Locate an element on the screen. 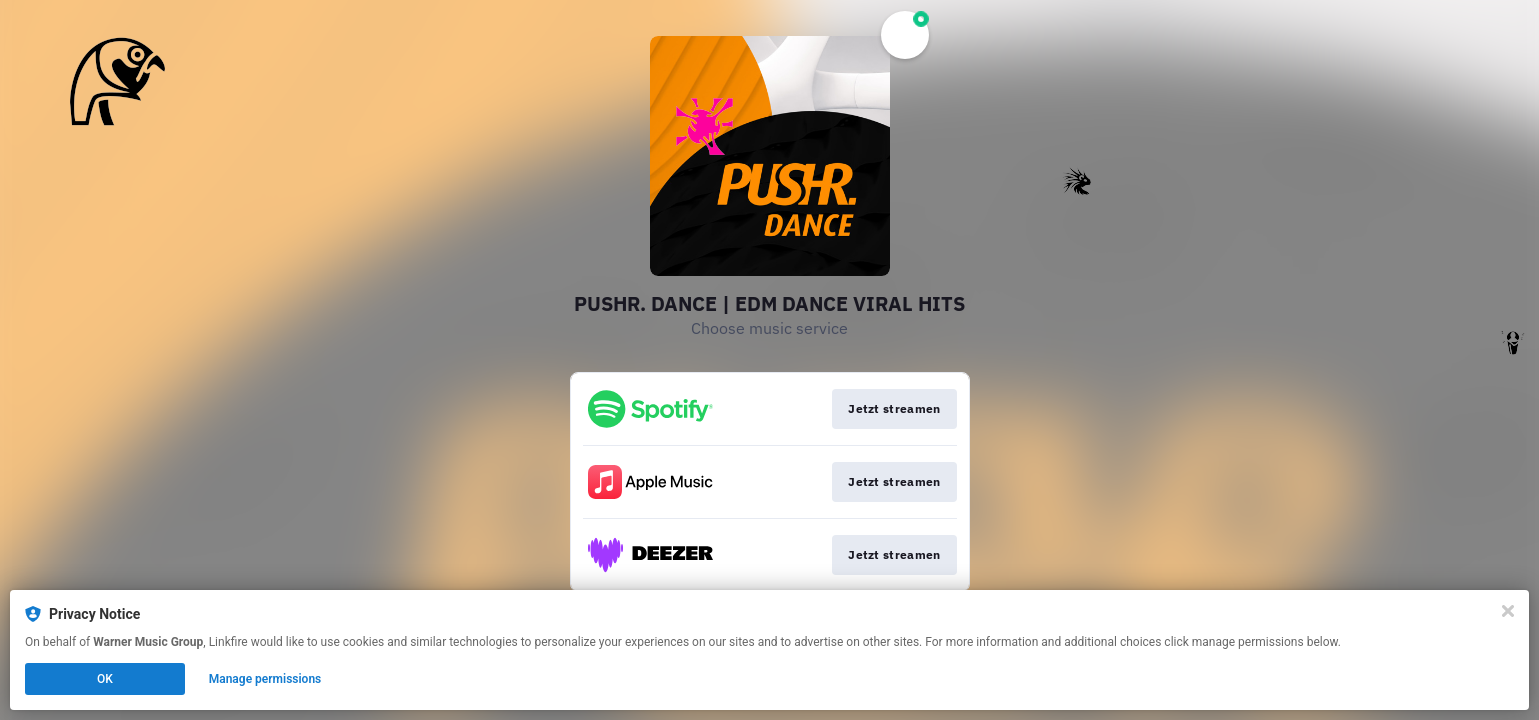  view character health or organ status is located at coordinates (704, 126).